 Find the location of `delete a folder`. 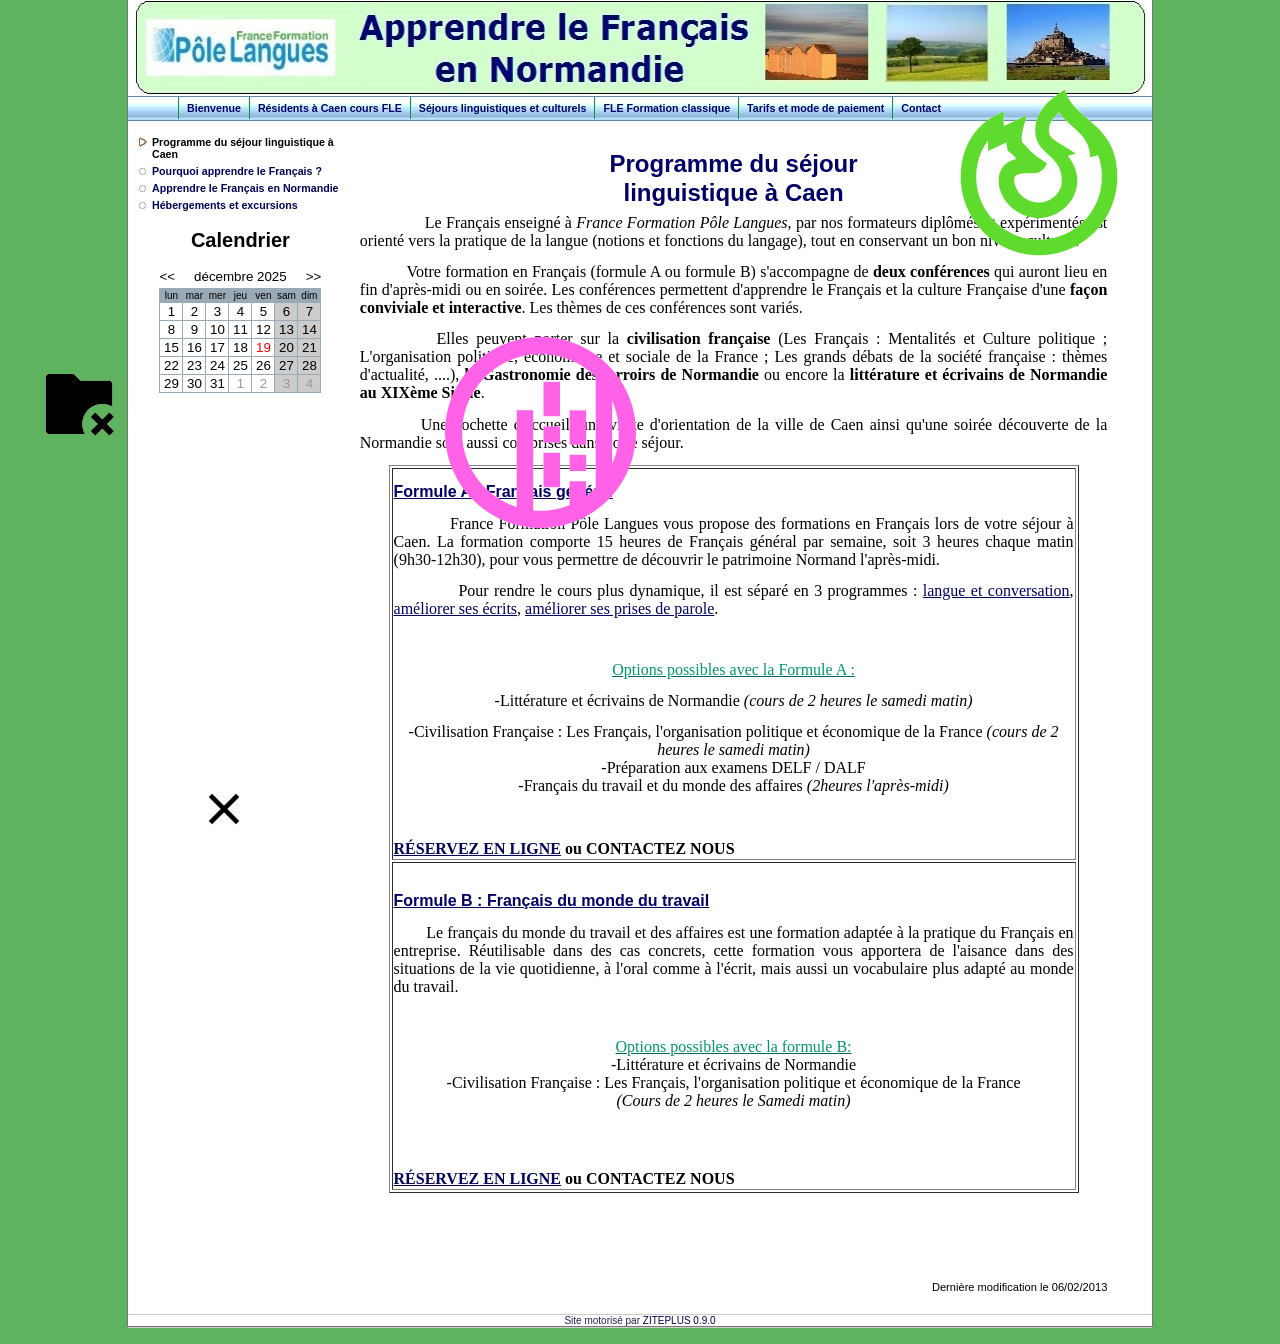

delete a folder is located at coordinates (79, 404).